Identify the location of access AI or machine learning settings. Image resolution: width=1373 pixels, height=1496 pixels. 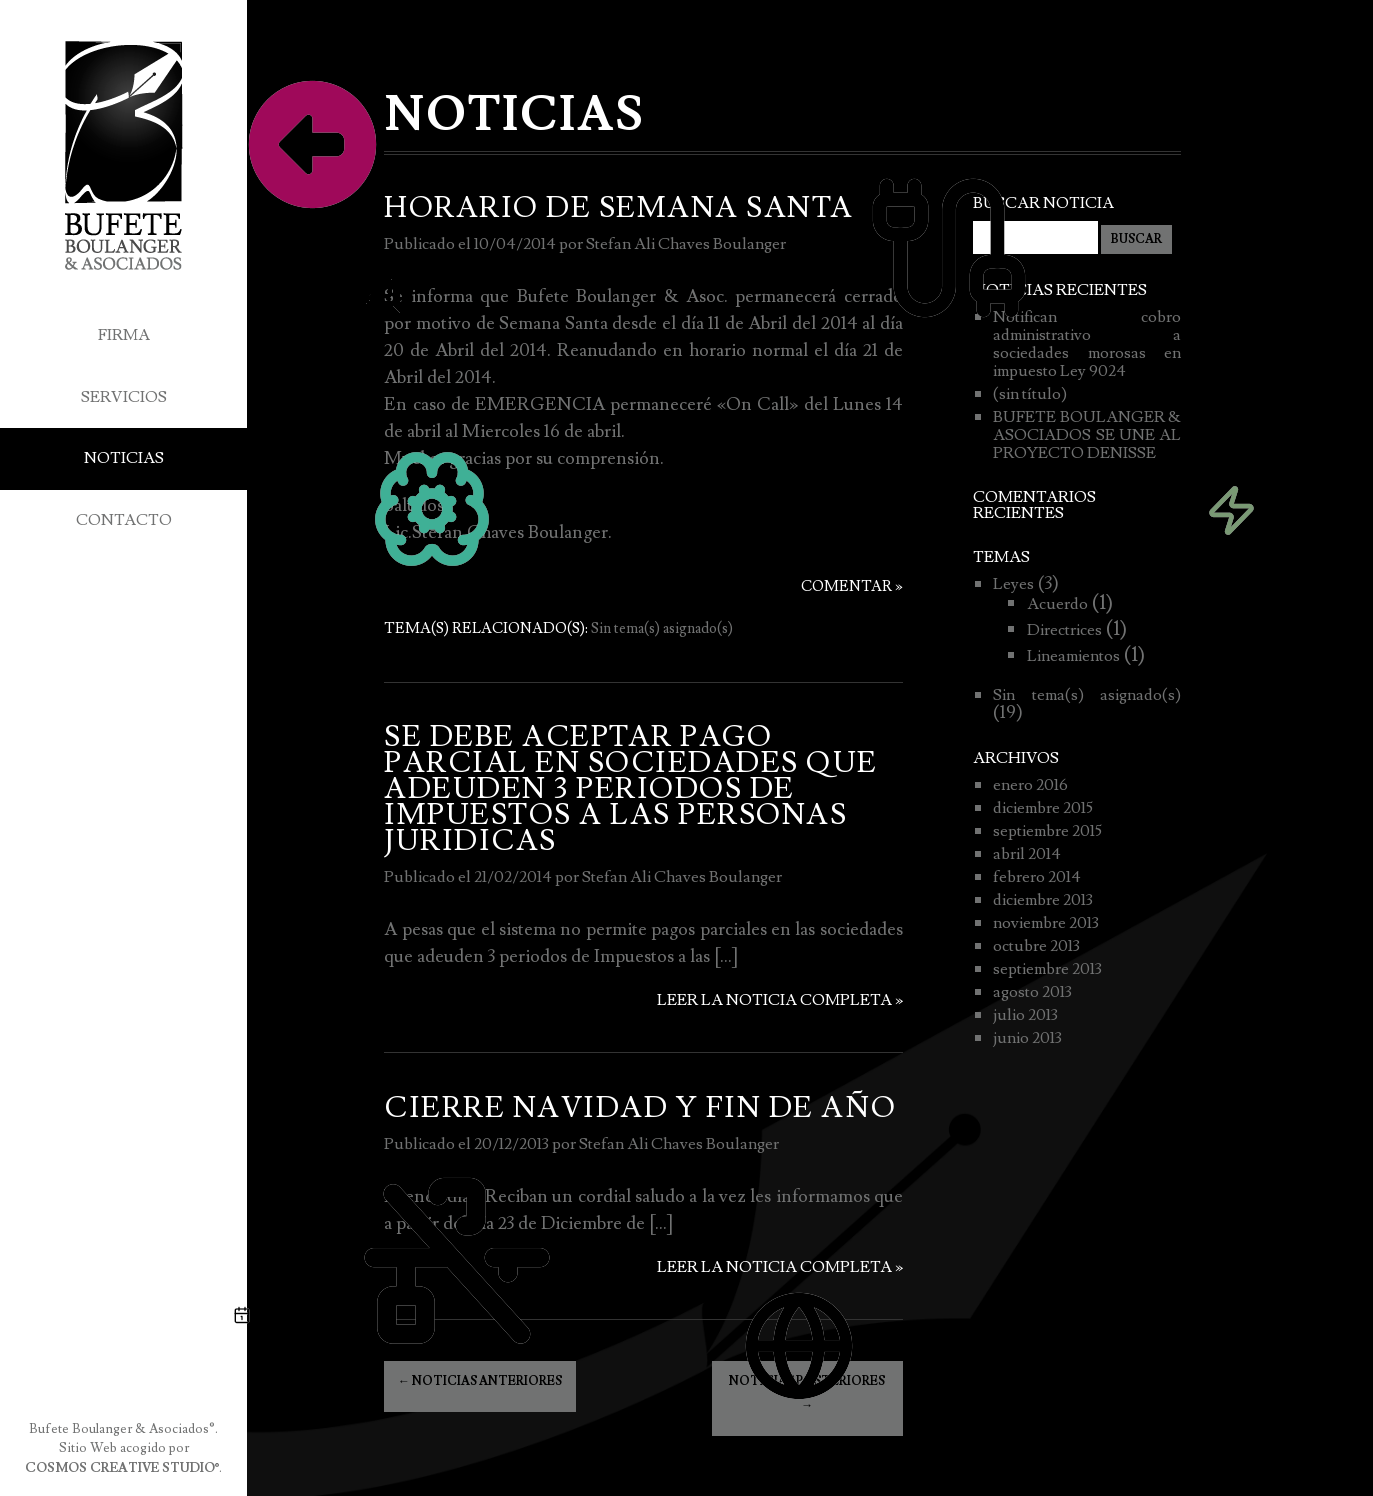
(432, 509).